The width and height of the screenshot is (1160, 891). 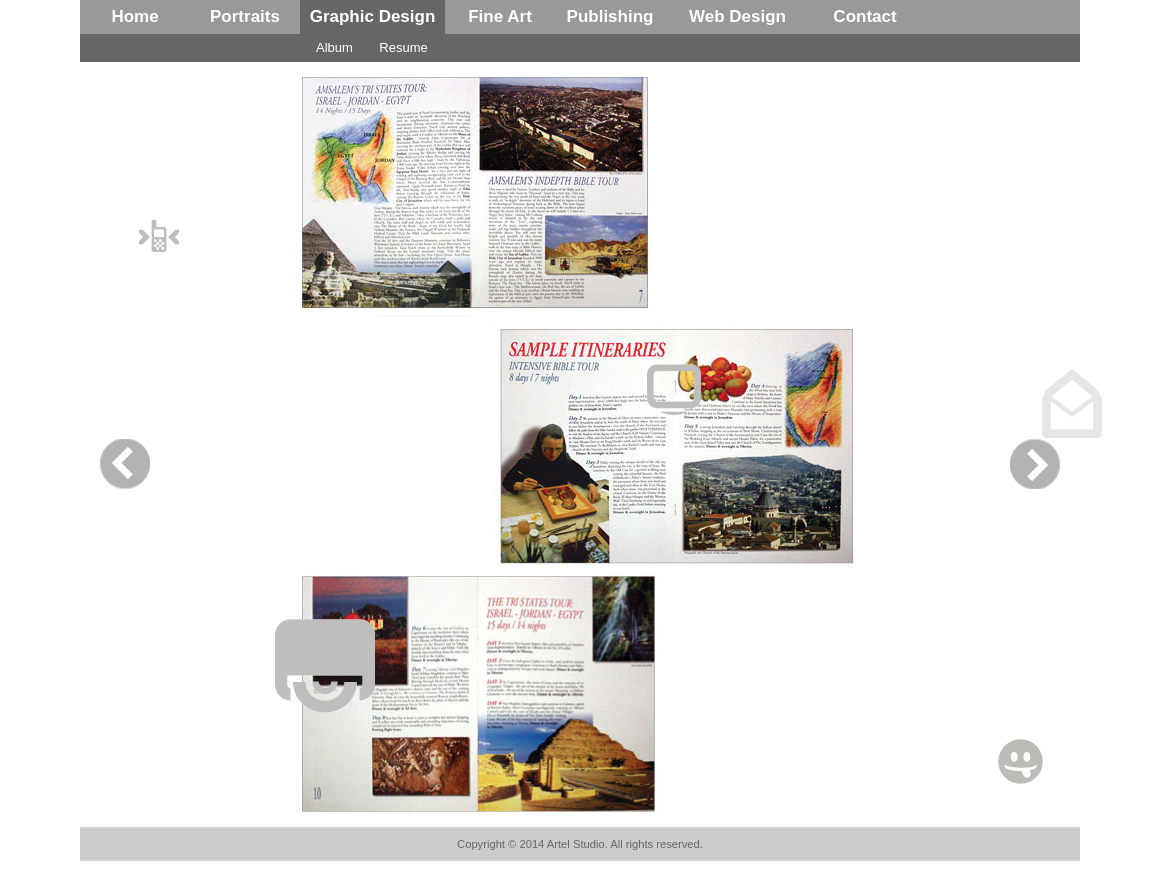 I want to click on access optical disc drive, so click(x=325, y=663).